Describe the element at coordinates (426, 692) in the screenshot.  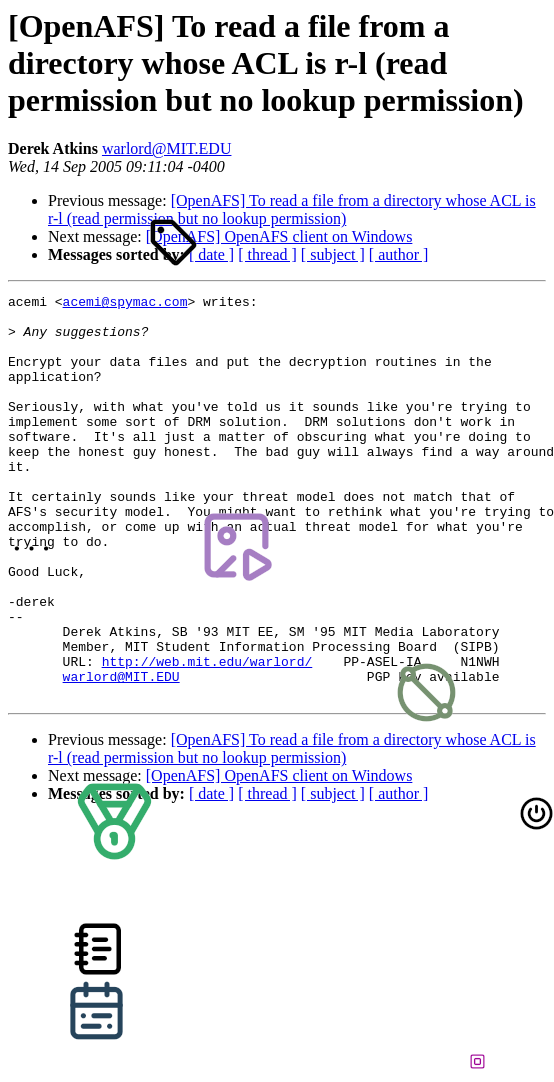
I see `measure or display diameter of a circular object` at that location.